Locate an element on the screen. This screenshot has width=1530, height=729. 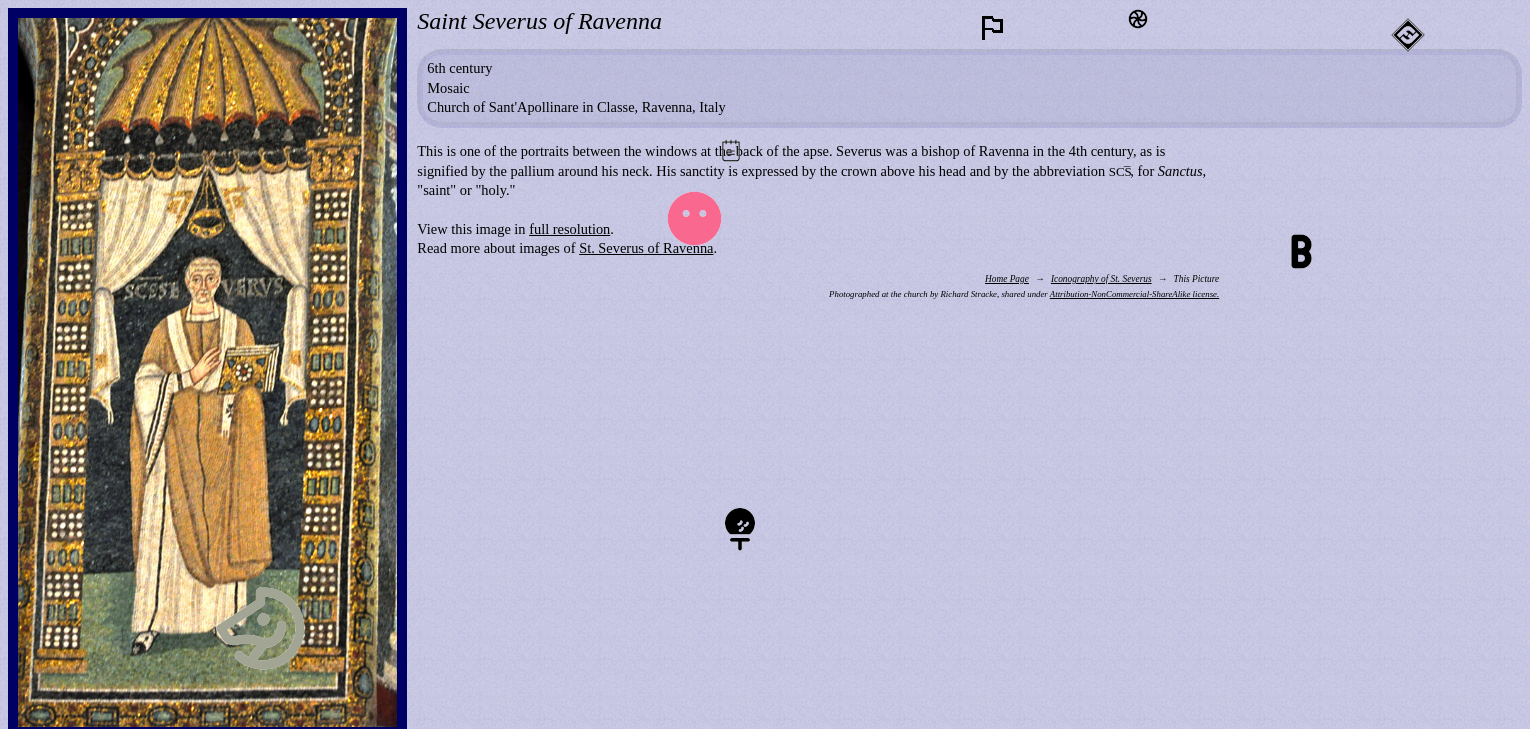
indicates a neutral or no-opinion response is located at coordinates (694, 218).